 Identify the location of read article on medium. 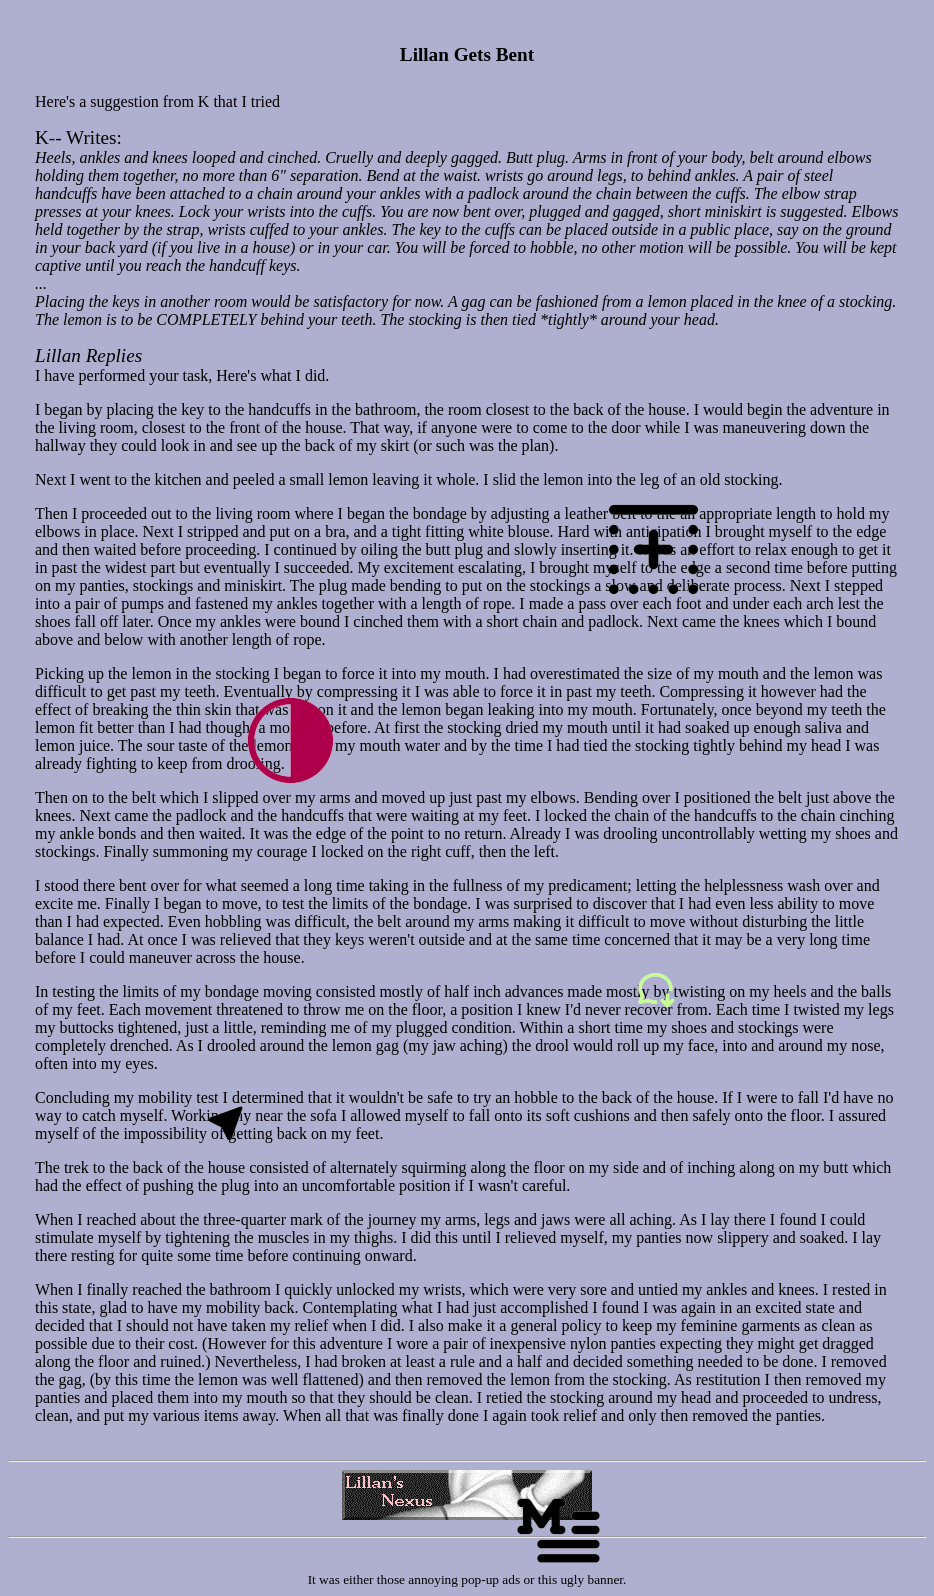
(558, 1528).